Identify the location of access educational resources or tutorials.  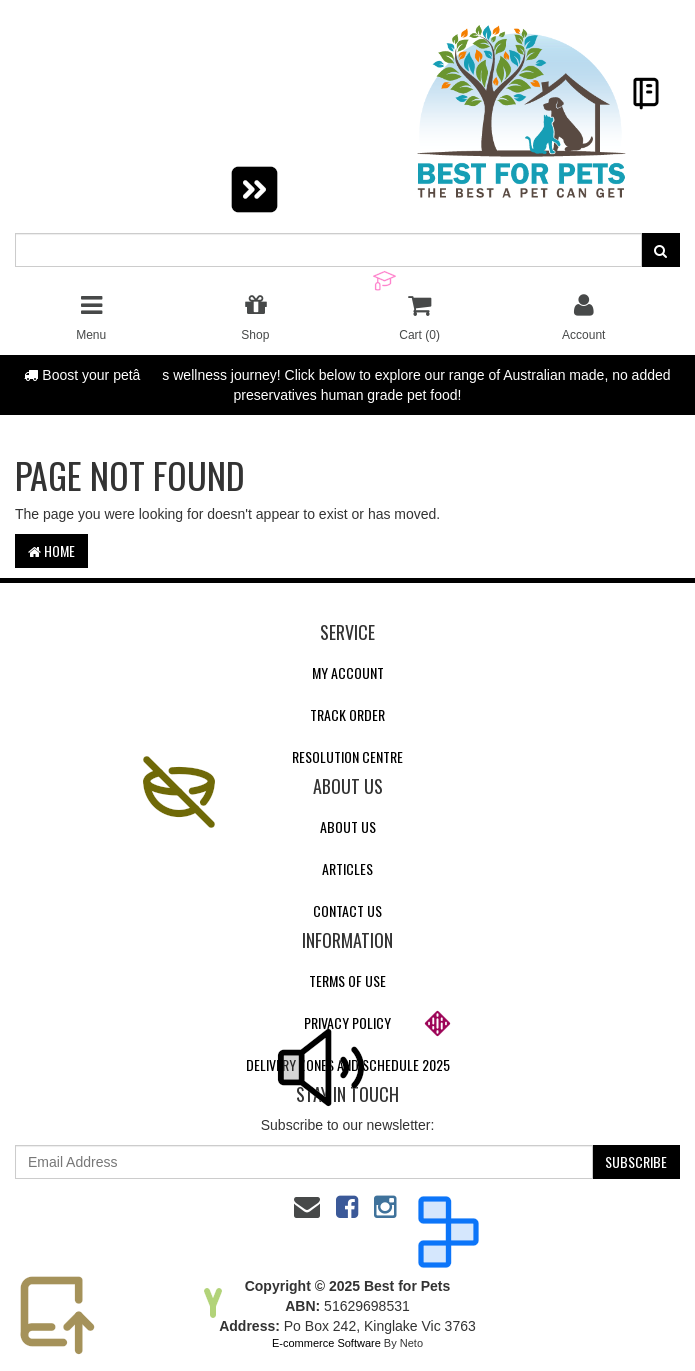
(384, 280).